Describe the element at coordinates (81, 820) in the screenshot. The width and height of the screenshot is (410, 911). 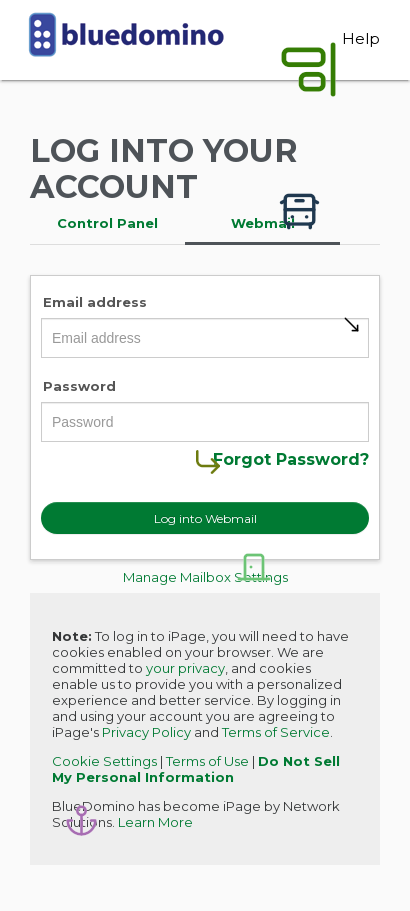
I see `anchor a component or element in place` at that location.